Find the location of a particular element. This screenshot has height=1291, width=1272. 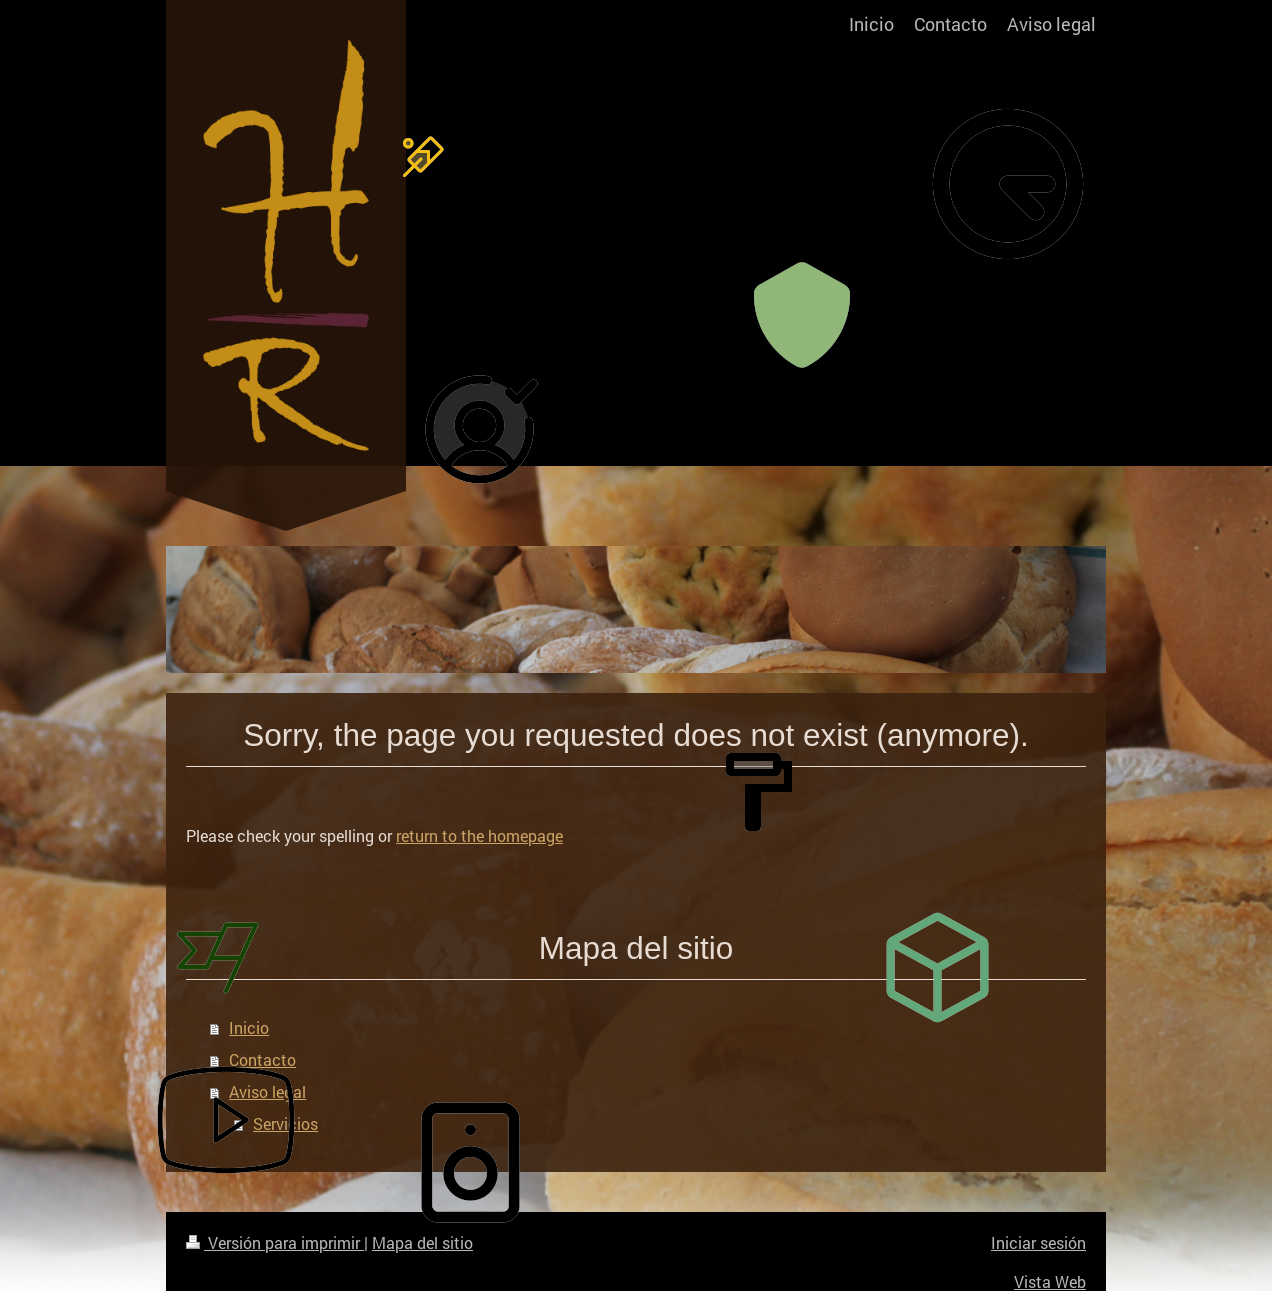

indicates afternoon time or PM hours is located at coordinates (1008, 184).